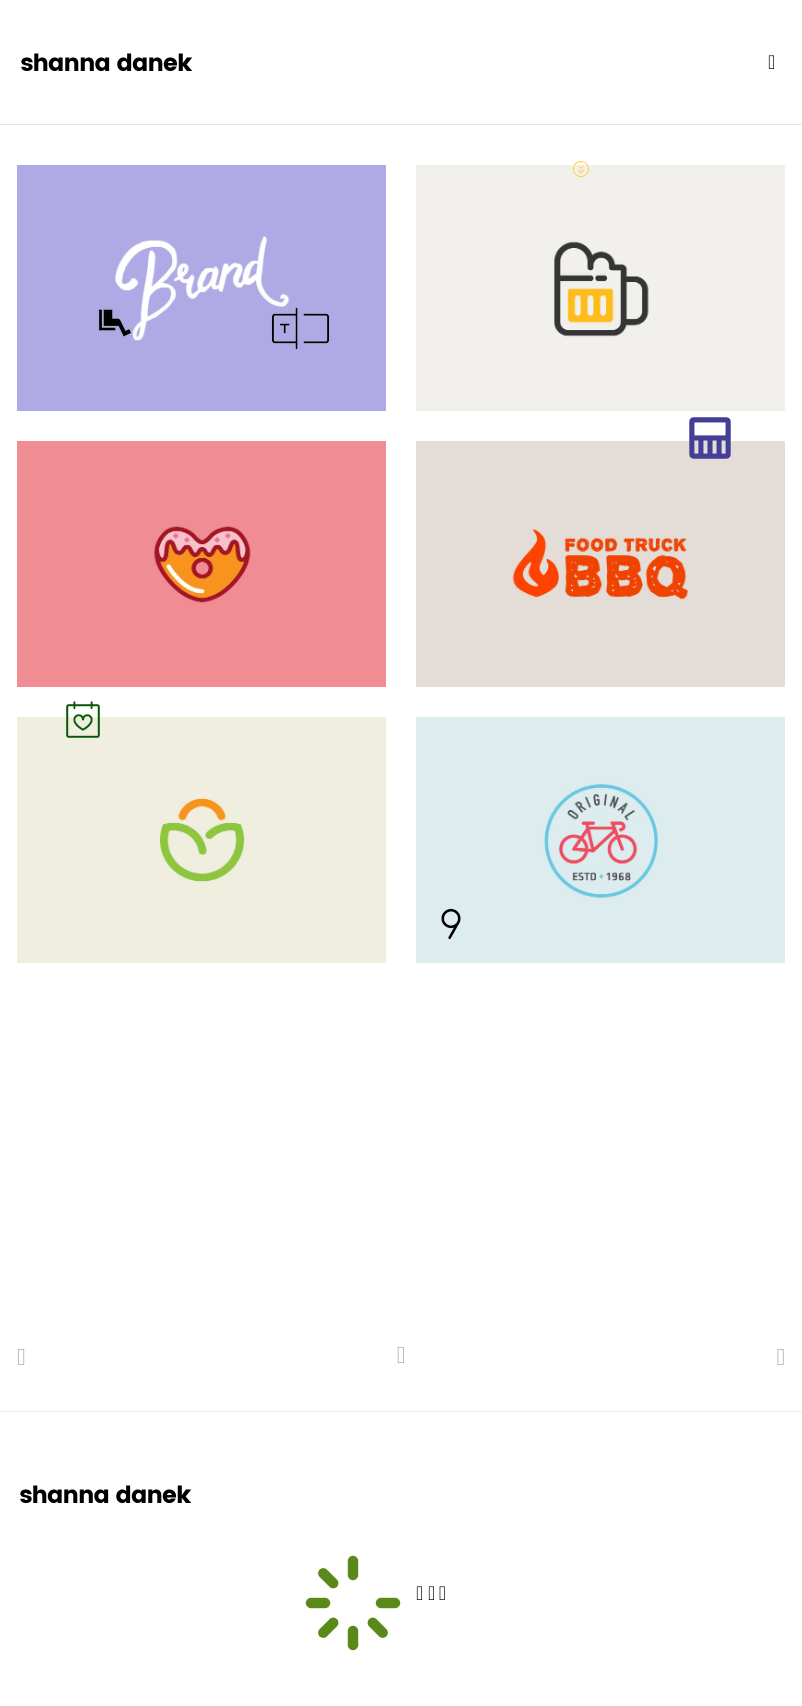 The height and width of the screenshot is (1706, 802). I want to click on enter text in a form field, so click(300, 328).